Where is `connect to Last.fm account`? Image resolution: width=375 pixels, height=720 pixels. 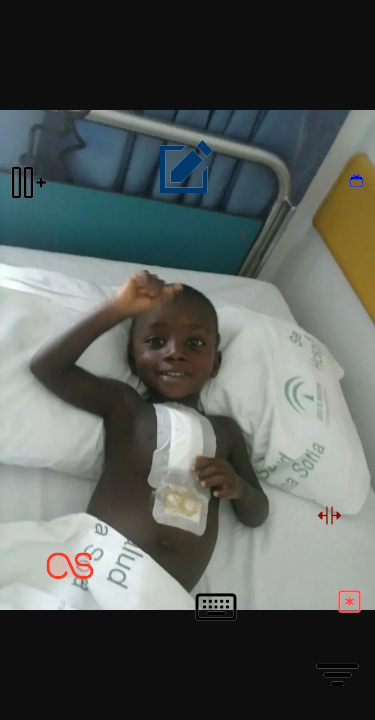
connect to Last.fm account is located at coordinates (70, 565).